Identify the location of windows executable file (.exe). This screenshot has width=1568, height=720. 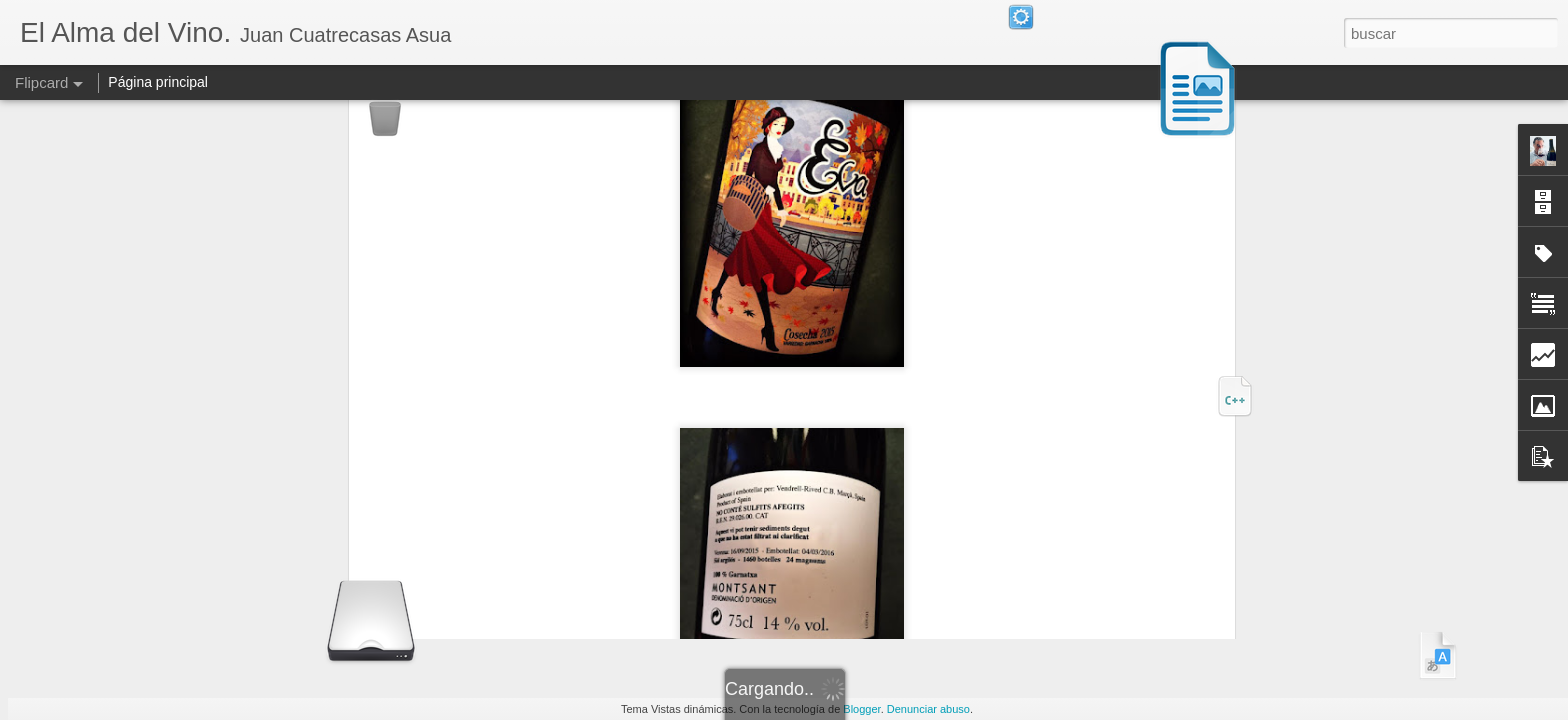
(1021, 17).